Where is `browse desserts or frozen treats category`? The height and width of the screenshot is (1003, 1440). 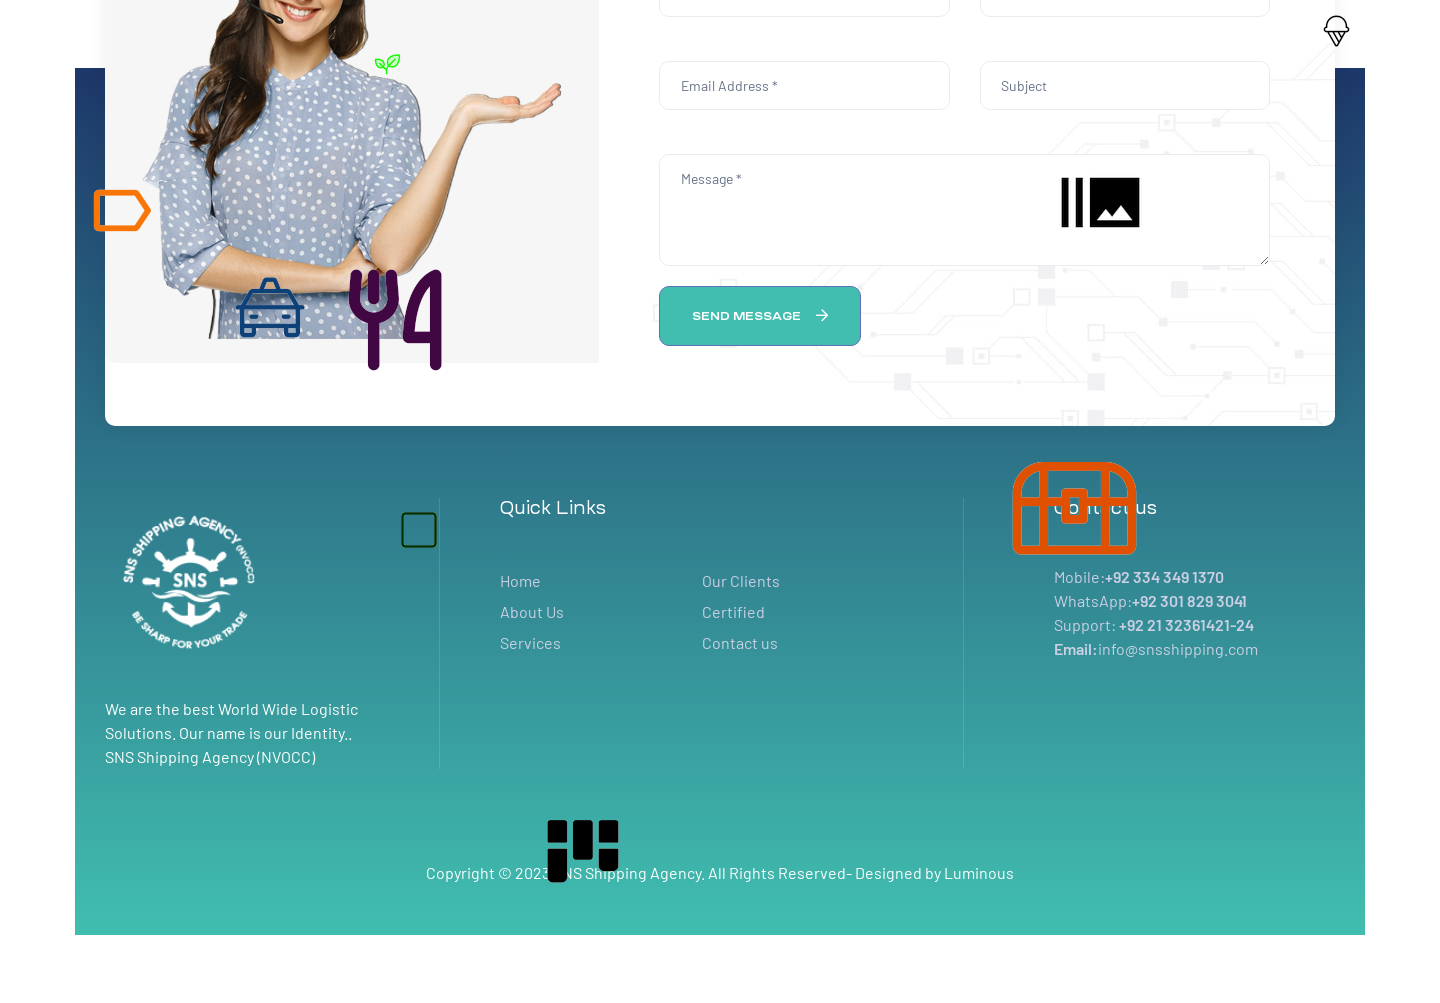
browse desserts or frozen treats category is located at coordinates (1336, 30).